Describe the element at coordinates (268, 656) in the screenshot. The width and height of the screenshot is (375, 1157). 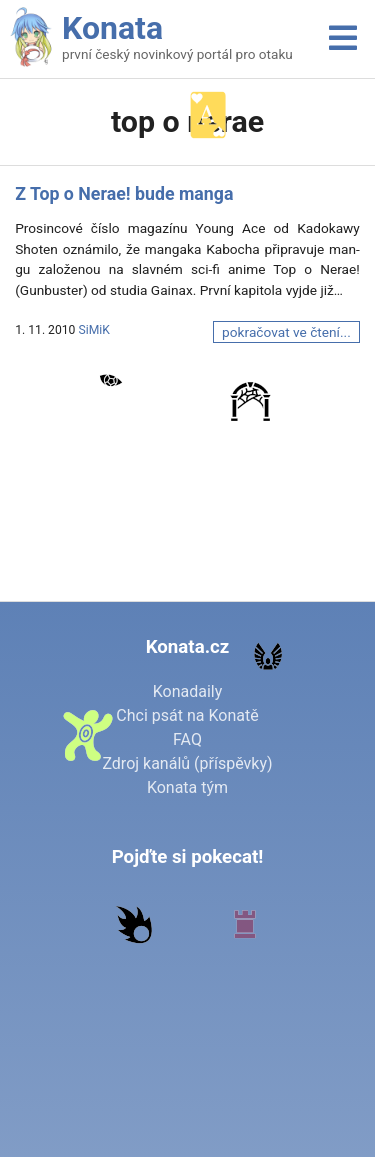
I see `select angel or celestial character class` at that location.